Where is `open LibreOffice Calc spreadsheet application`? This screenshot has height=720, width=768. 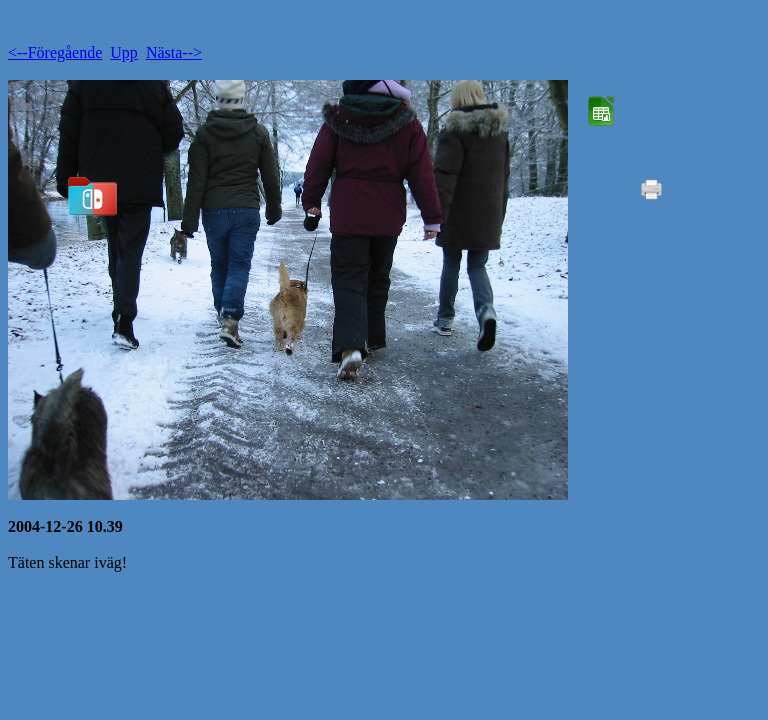
open LibreOffice Calc spreadsheet application is located at coordinates (601, 111).